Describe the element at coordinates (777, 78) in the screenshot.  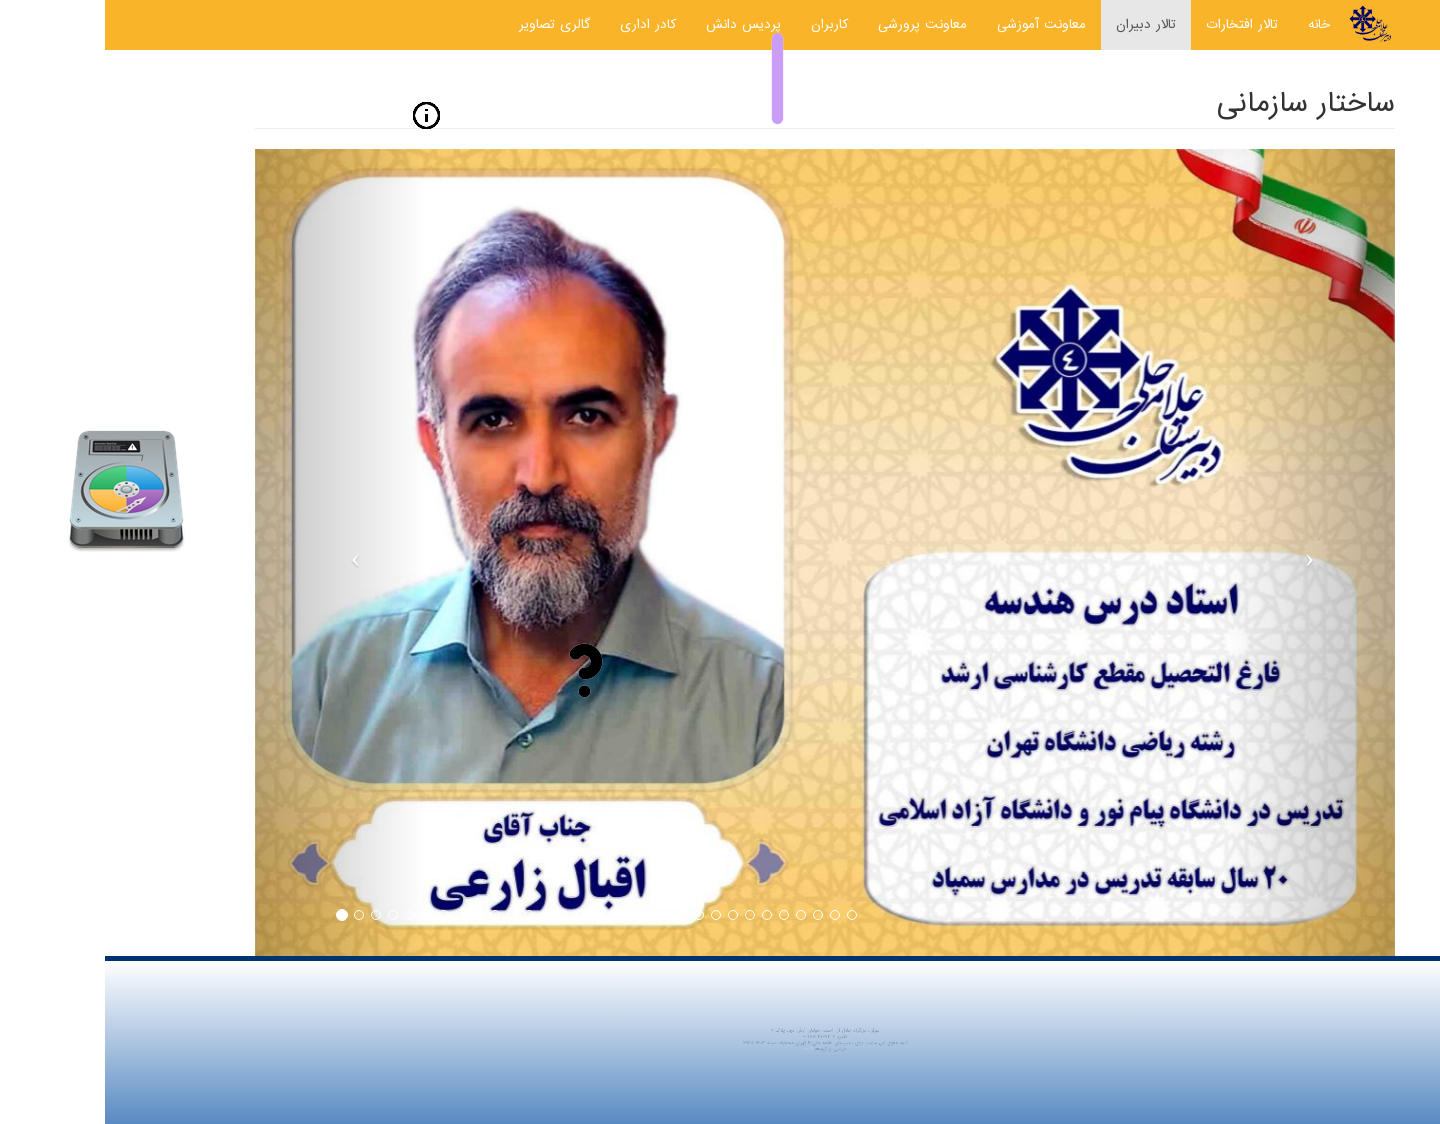
I see `indicates a count of one` at that location.